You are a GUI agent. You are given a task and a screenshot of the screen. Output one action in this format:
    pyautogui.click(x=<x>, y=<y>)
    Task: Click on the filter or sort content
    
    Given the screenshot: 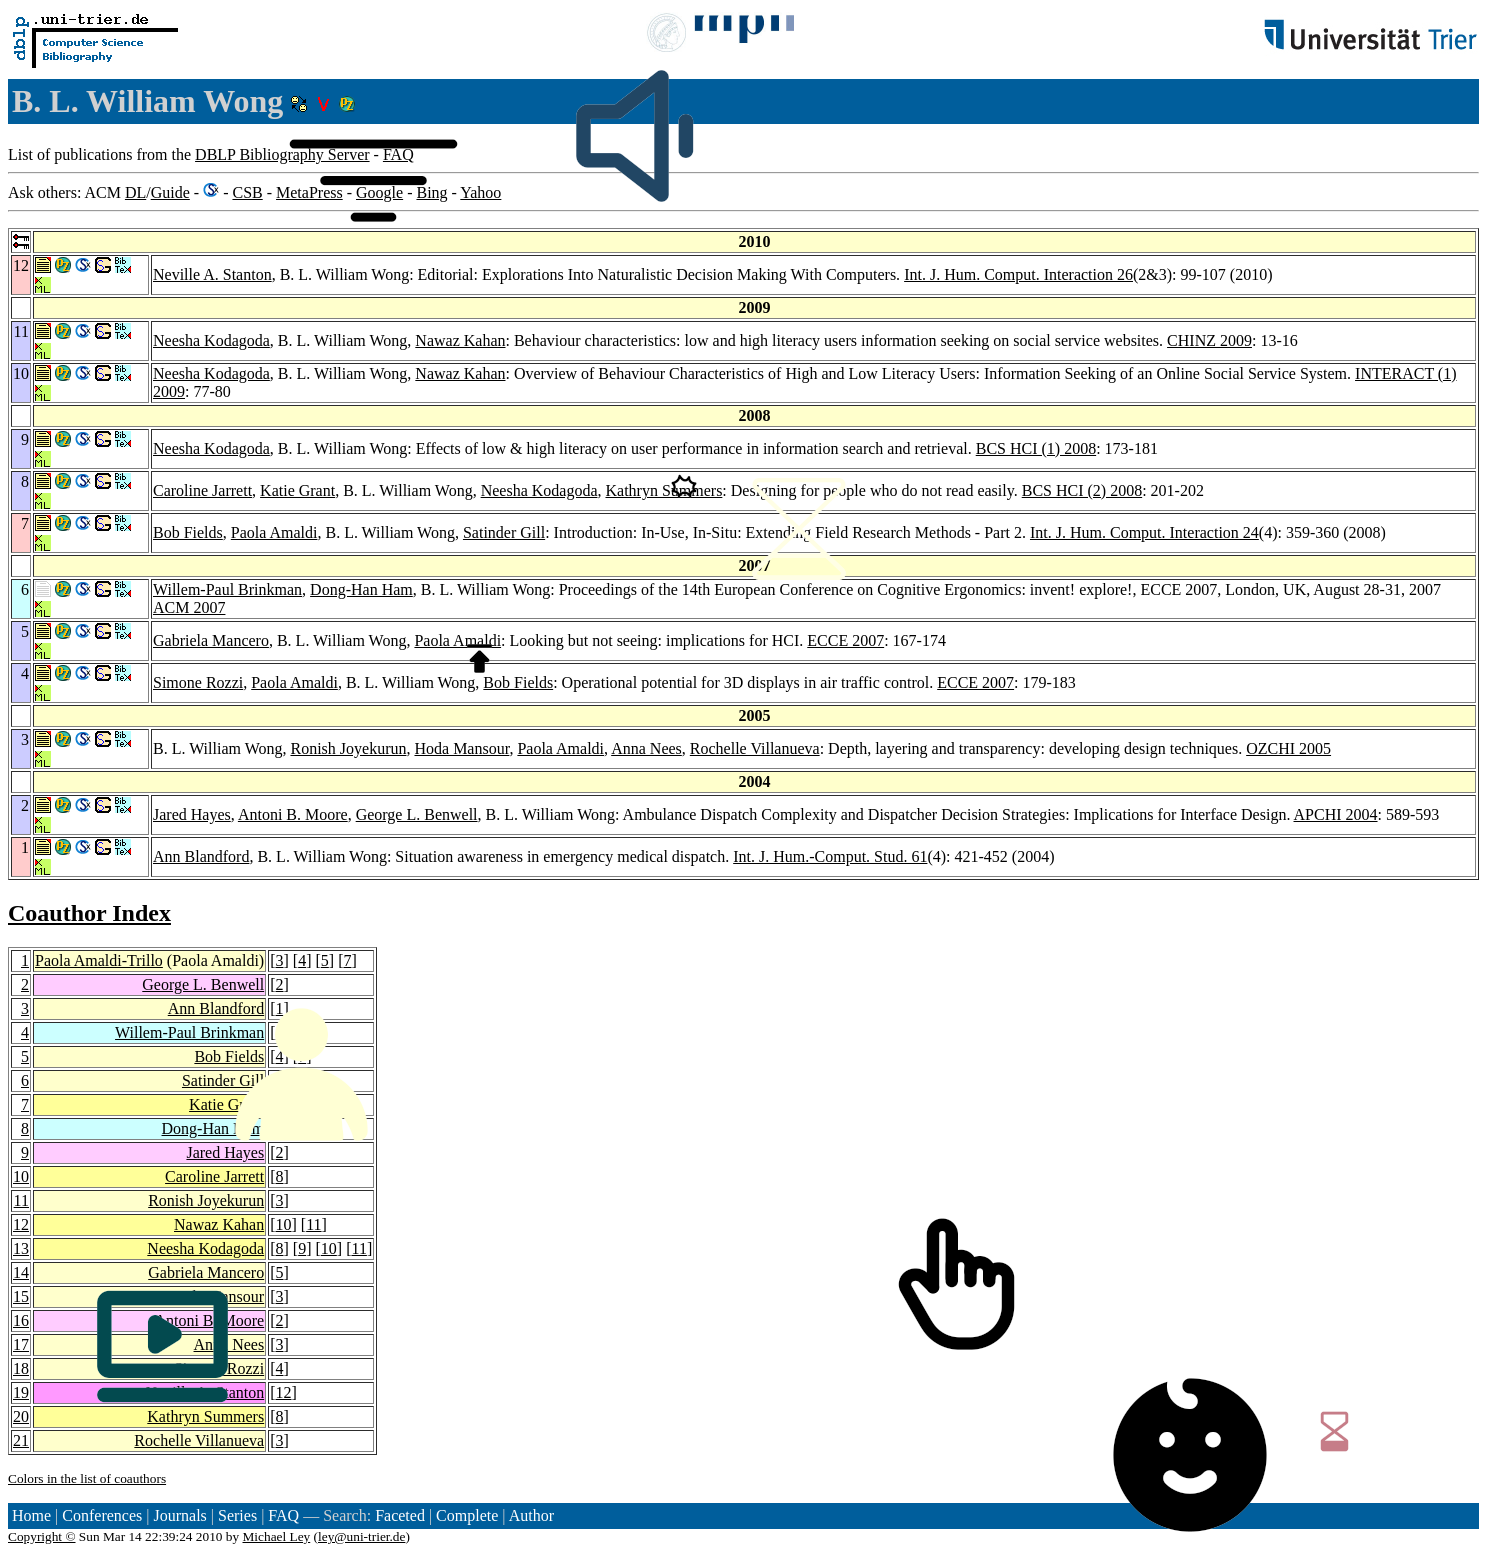 What is the action you would take?
    pyautogui.click(x=373, y=174)
    